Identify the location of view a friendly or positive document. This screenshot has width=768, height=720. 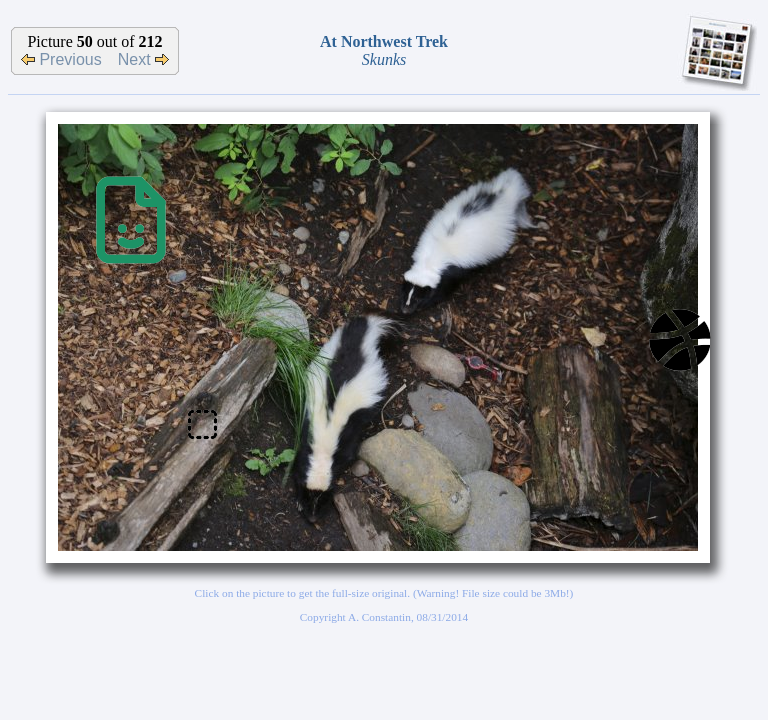
(131, 220).